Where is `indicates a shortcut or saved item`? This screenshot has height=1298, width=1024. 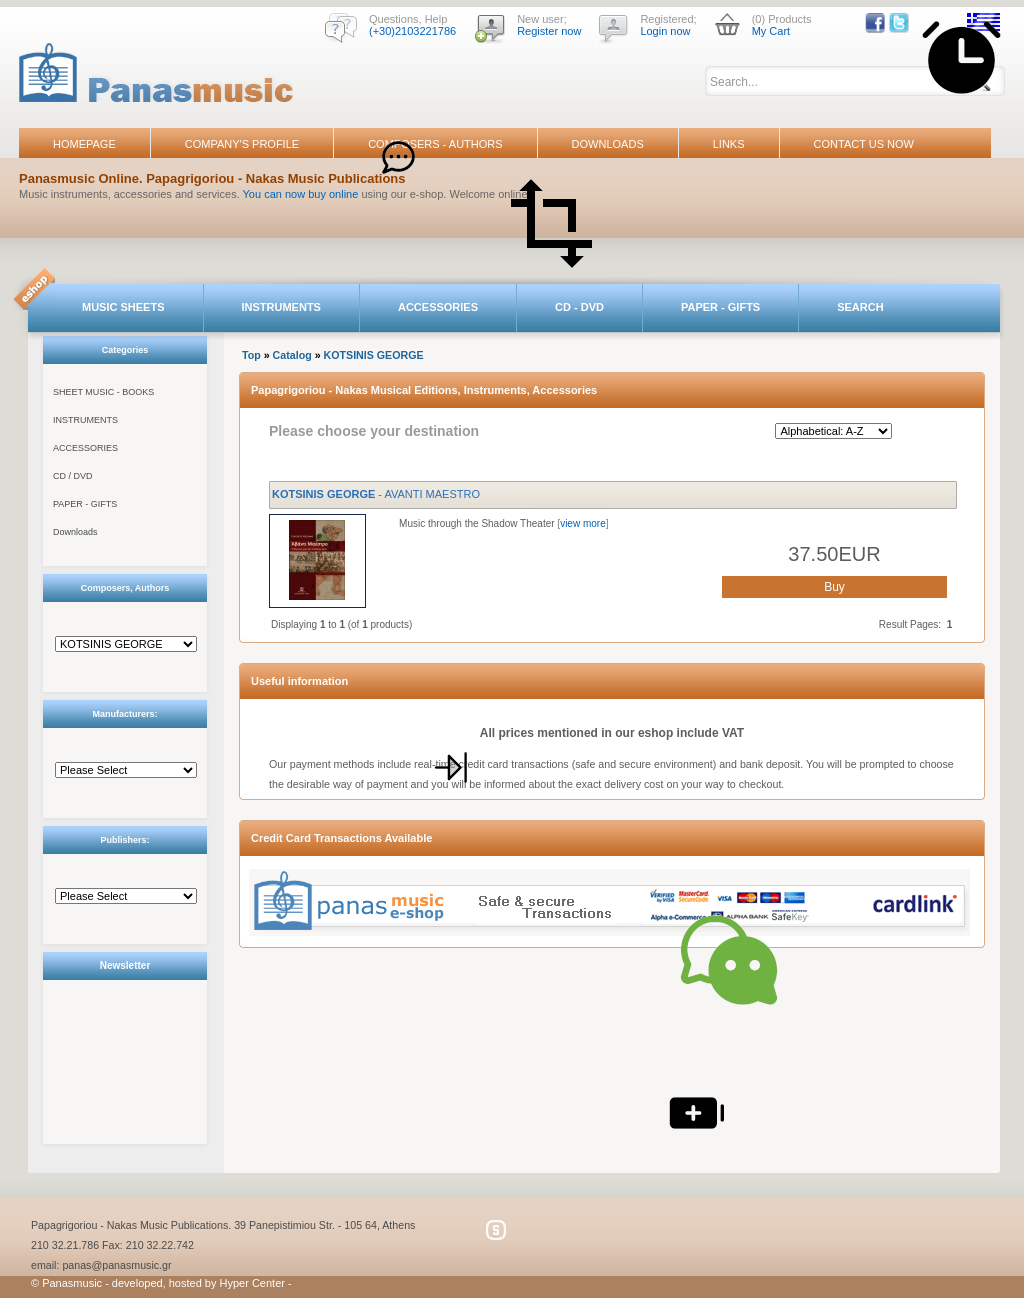 indicates a shortcut or saved item is located at coordinates (496, 1230).